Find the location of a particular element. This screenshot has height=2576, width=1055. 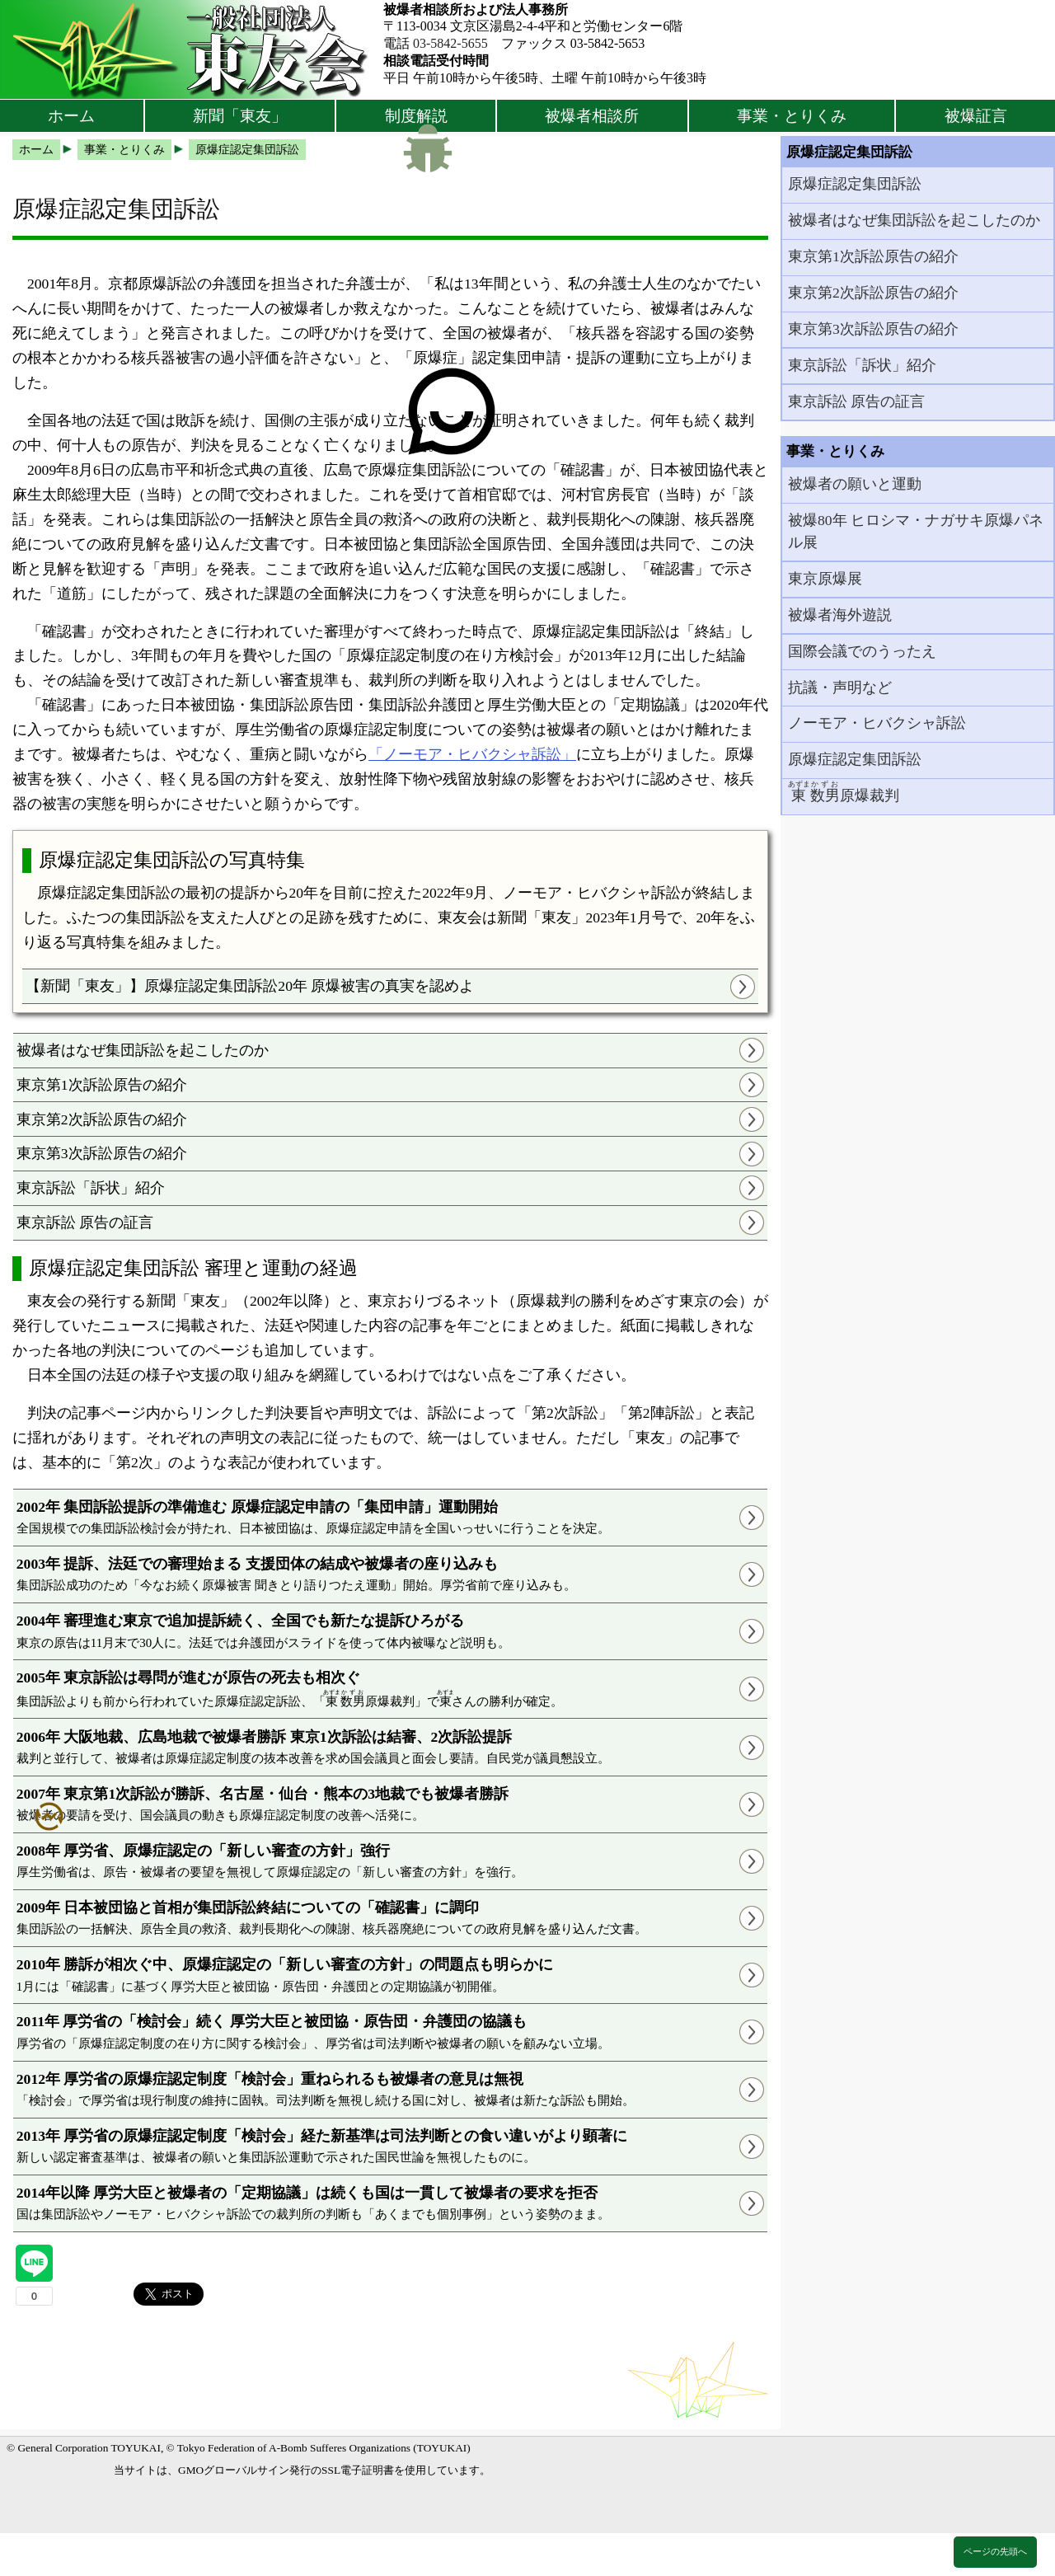

report a bug or issue is located at coordinates (428, 148).